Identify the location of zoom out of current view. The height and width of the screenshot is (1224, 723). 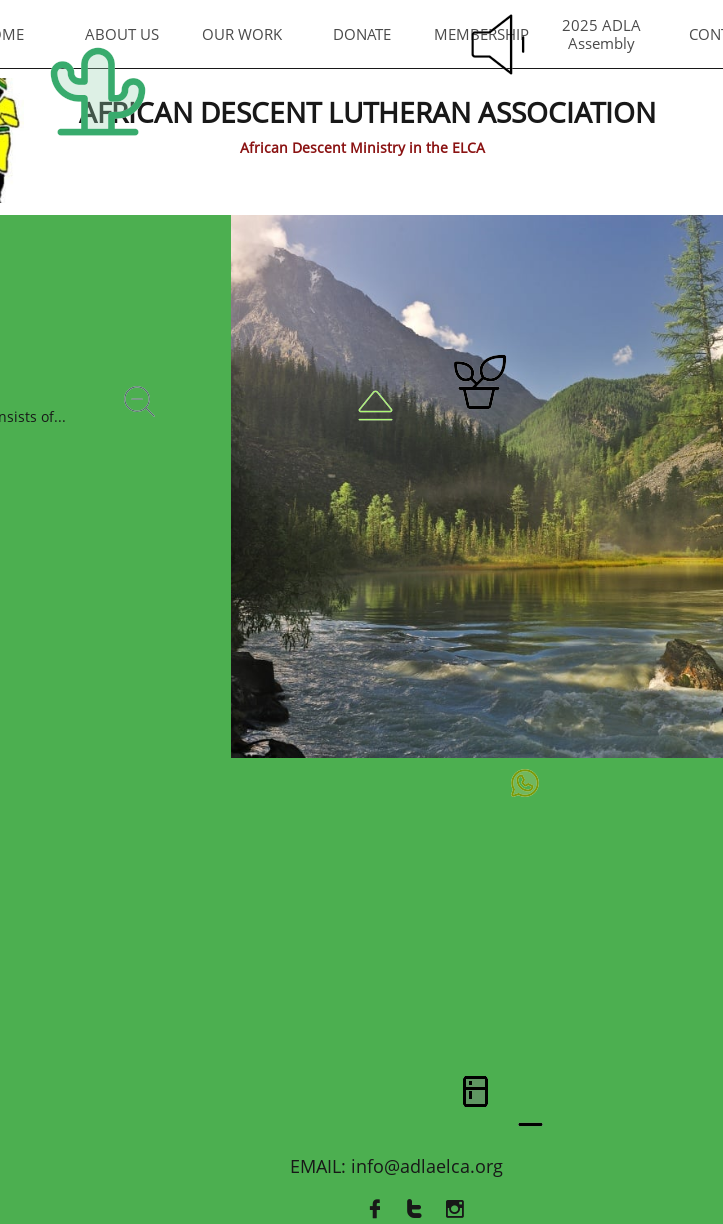
(139, 401).